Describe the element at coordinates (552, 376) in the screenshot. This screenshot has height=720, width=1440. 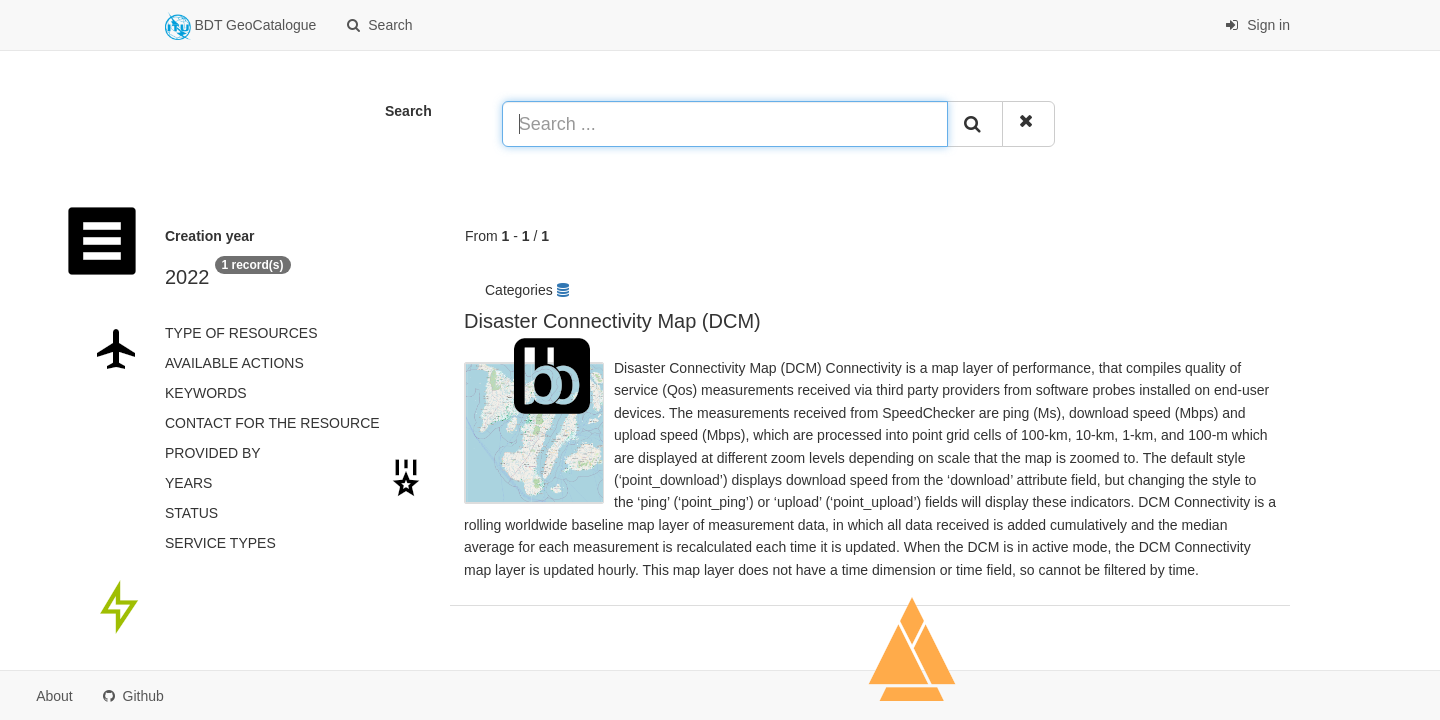
I see `open the bigbasket grocery delivery app` at that location.